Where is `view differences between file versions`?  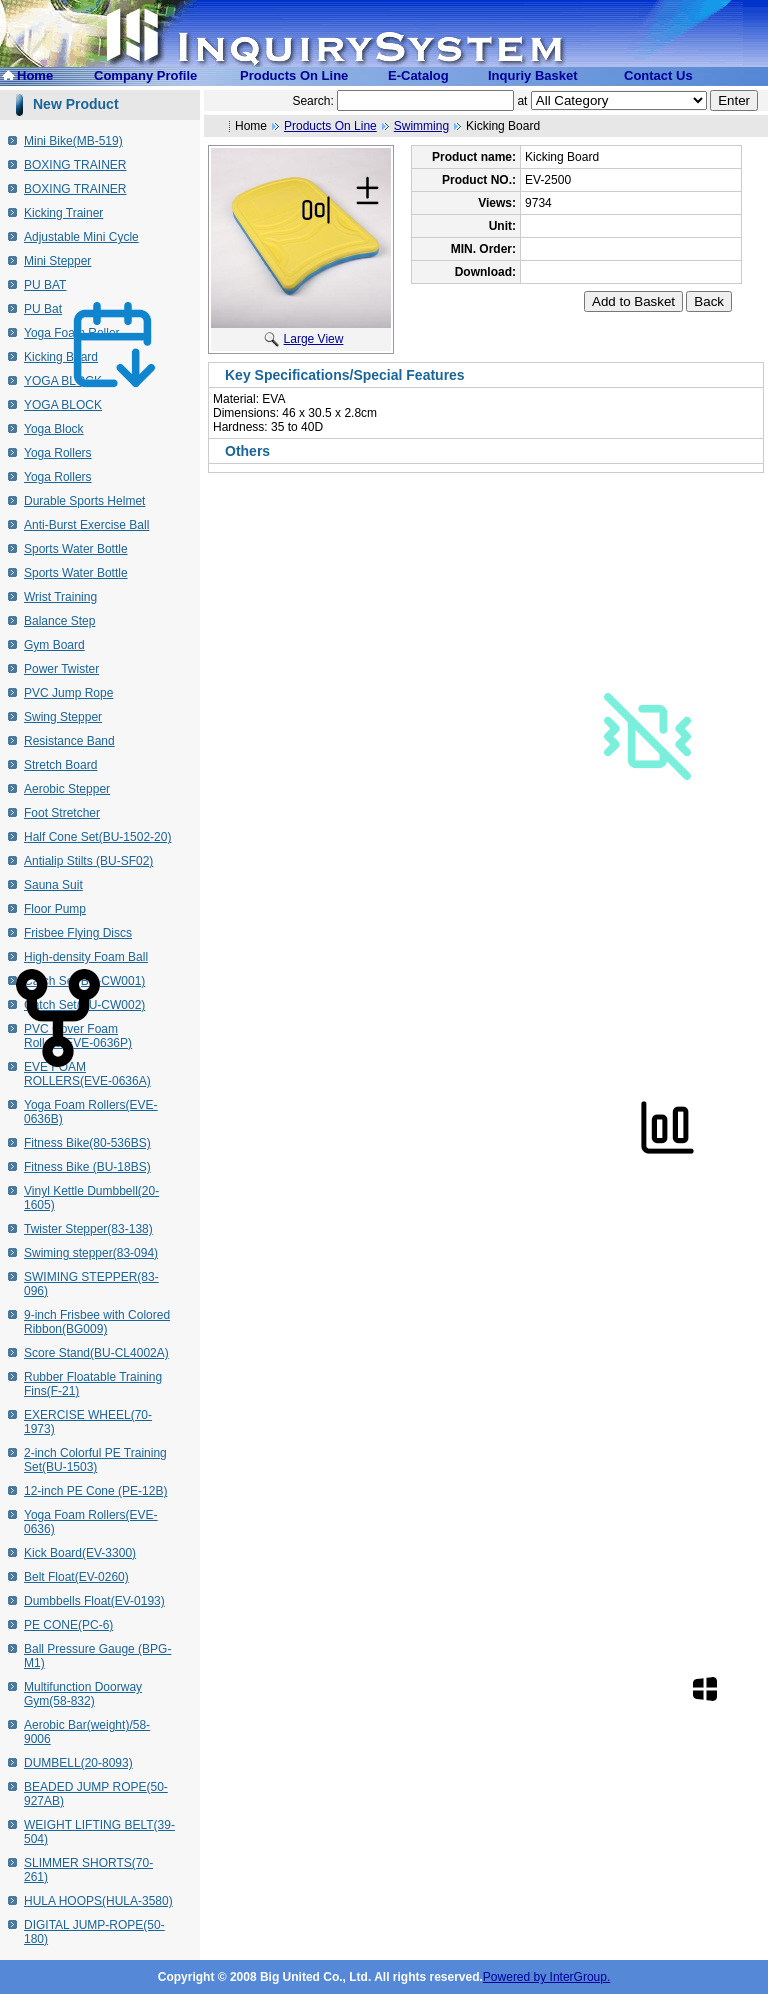 view differences between file versions is located at coordinates (367, 190).